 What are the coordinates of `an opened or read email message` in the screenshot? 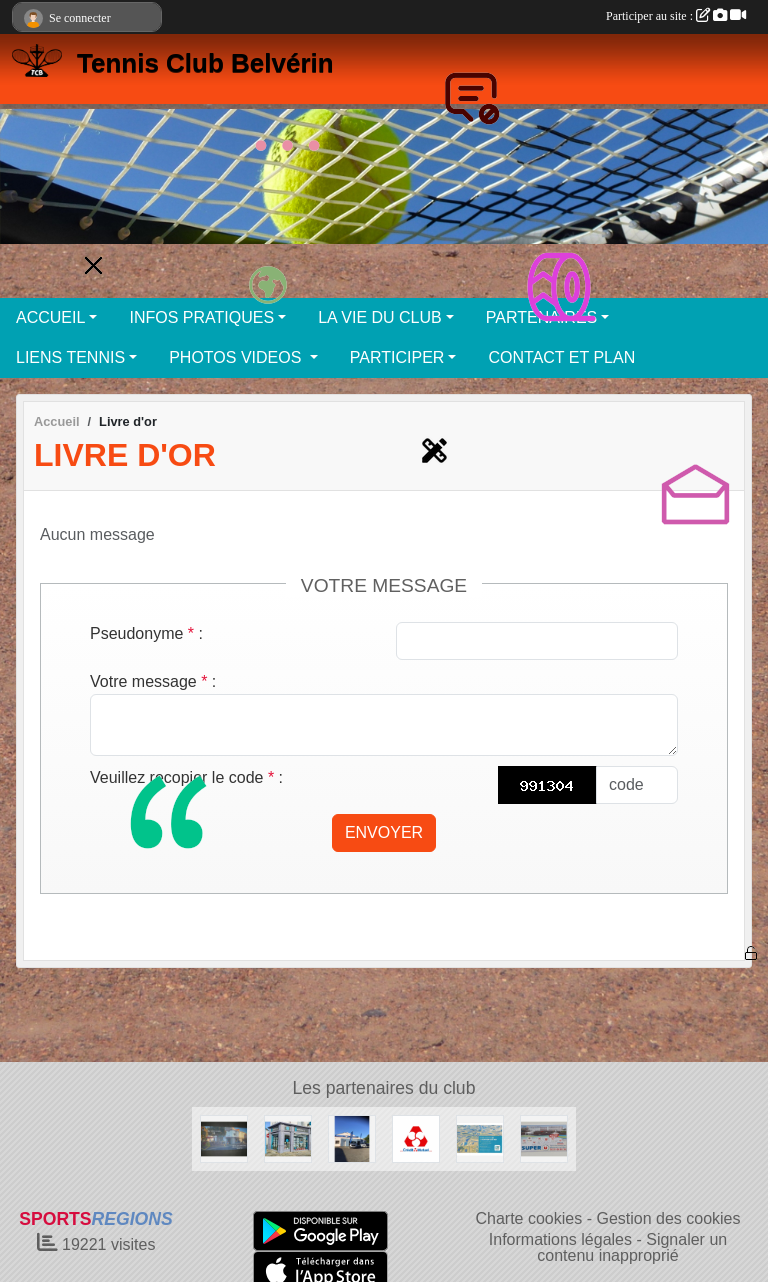 It's located at (695, 495).